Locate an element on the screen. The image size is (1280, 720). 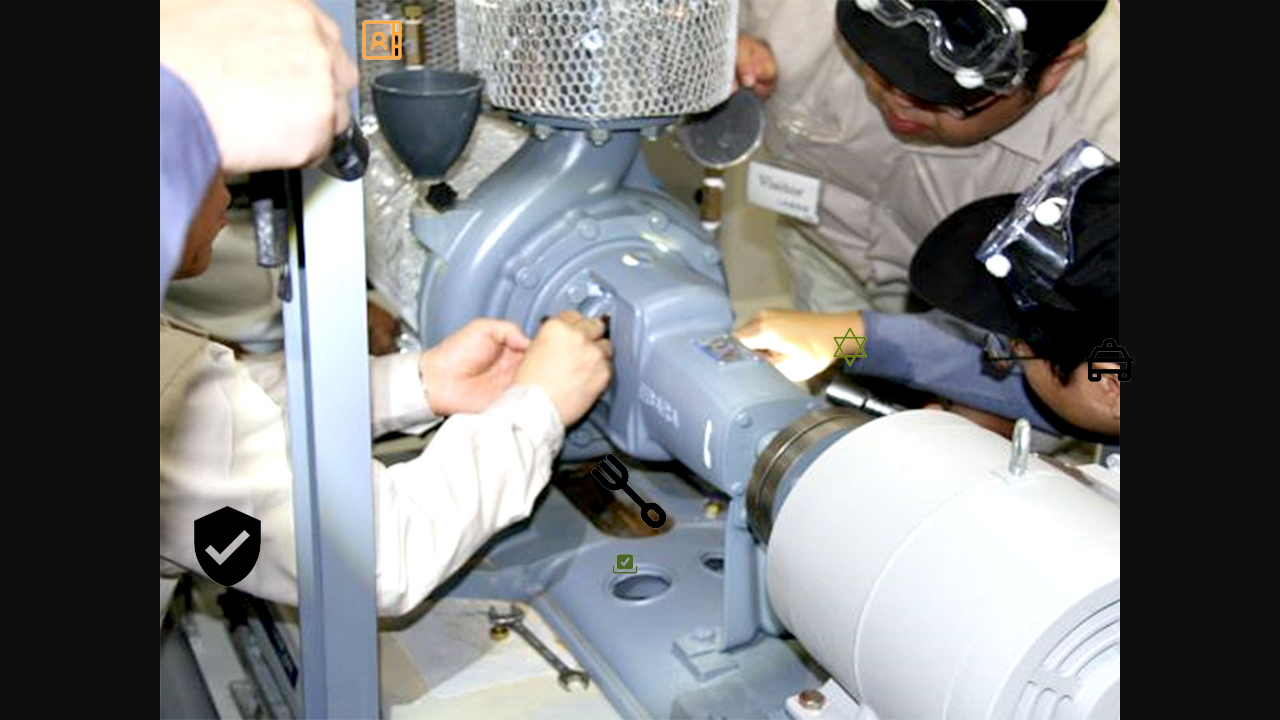
open your contacts or address book is located at coordinates (382, 40).